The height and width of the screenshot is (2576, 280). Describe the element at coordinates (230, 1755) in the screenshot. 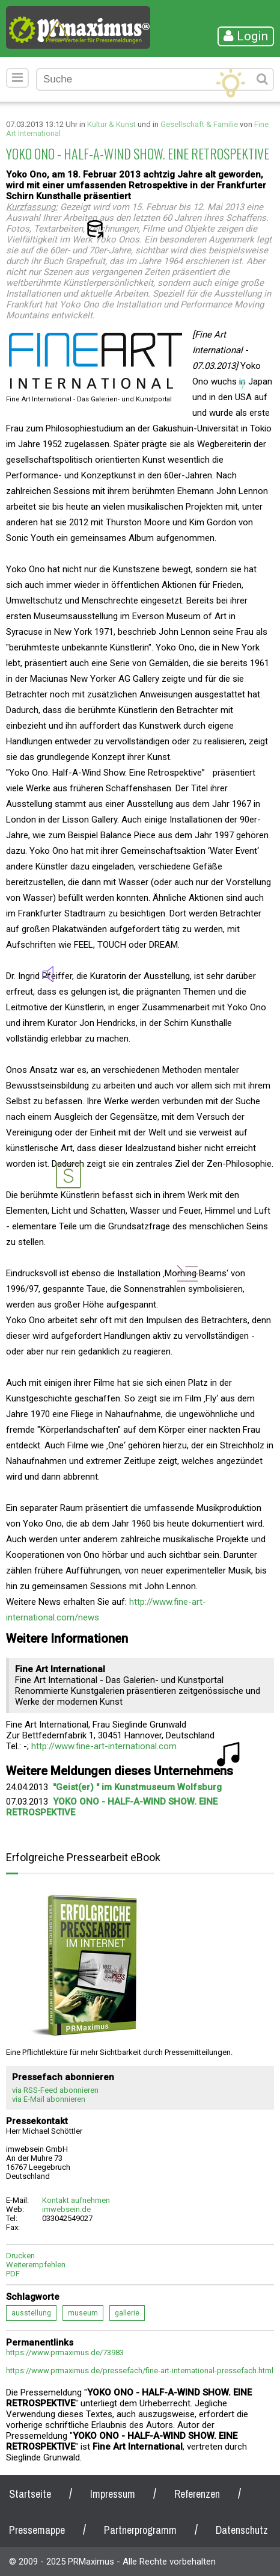

I see `access music library or audio files` at that location.